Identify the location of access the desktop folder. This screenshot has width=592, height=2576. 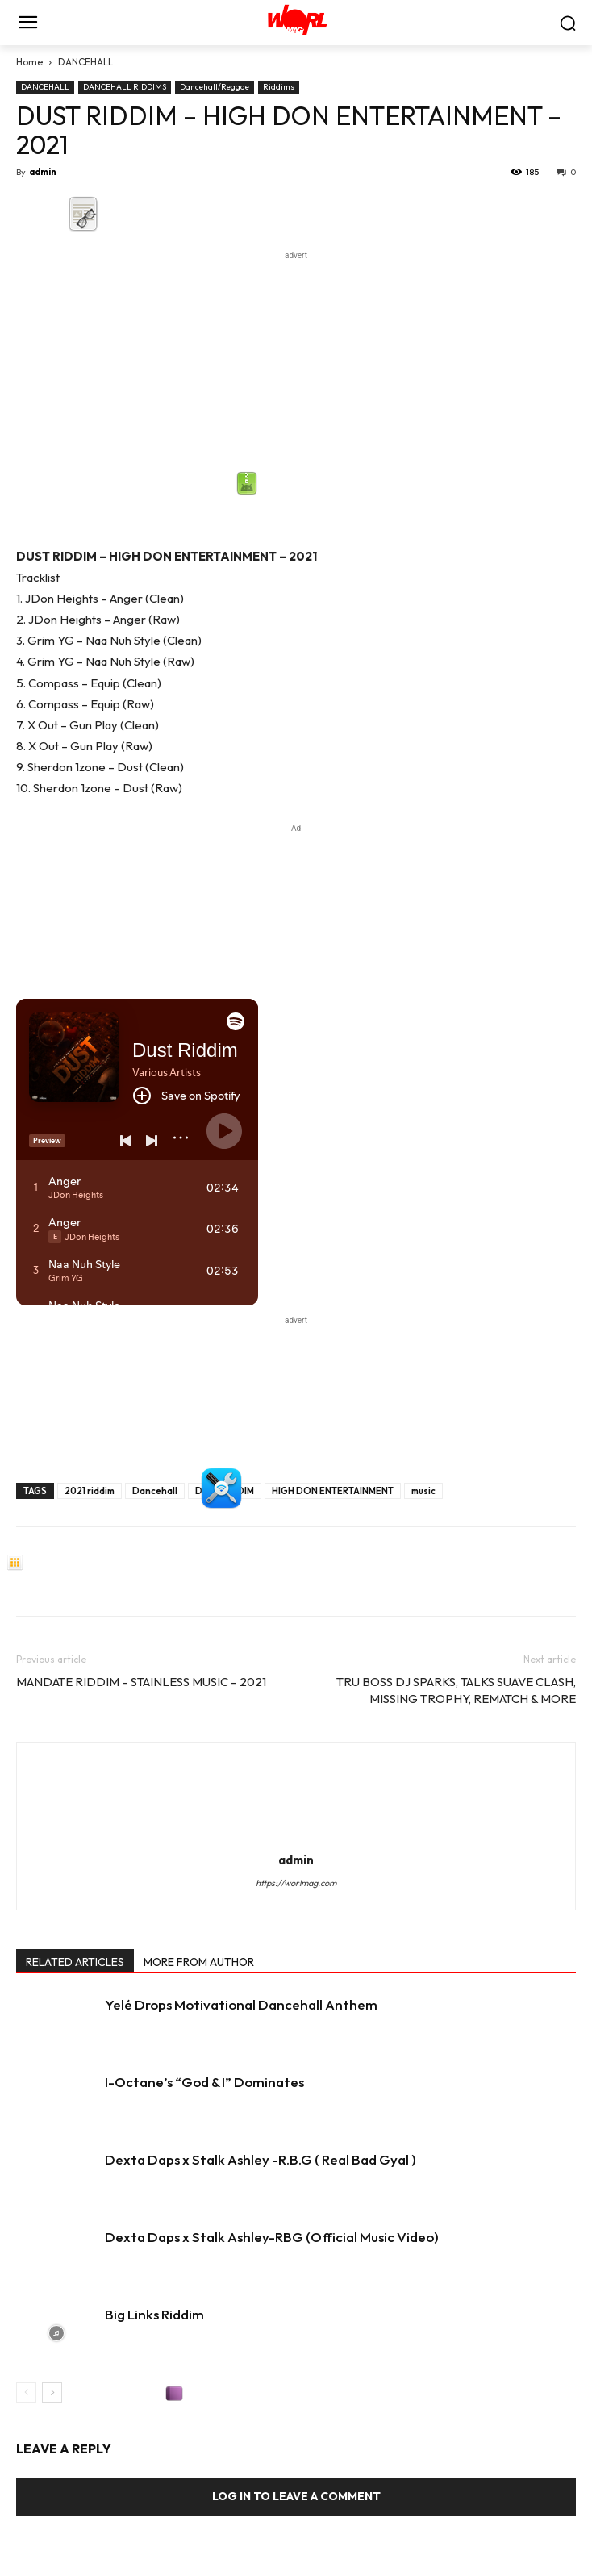
(174, 2393).